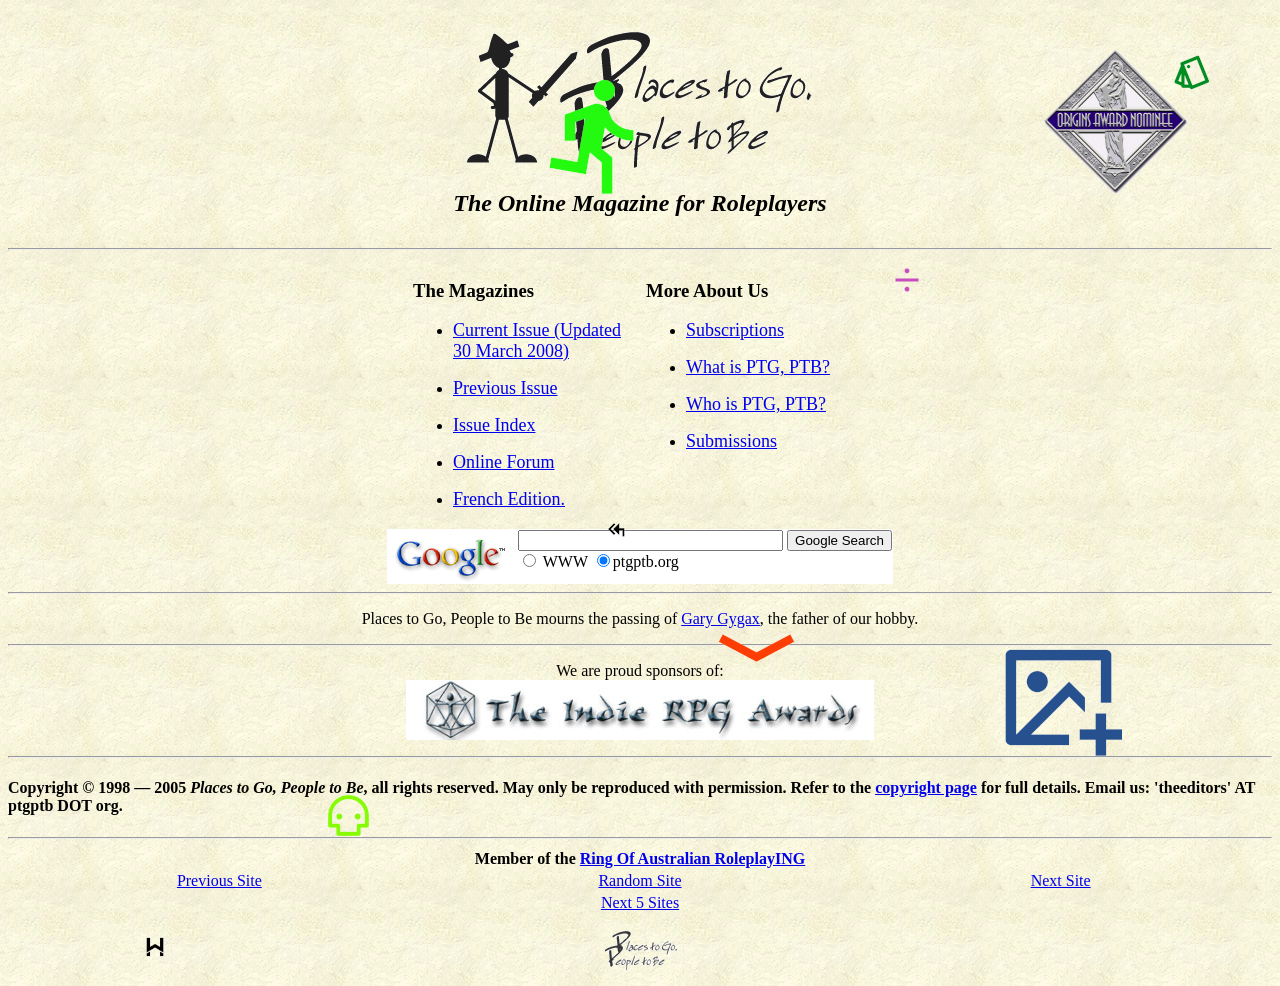  I want to click on wirsindhandwerk brand logo, so click(155, 947).